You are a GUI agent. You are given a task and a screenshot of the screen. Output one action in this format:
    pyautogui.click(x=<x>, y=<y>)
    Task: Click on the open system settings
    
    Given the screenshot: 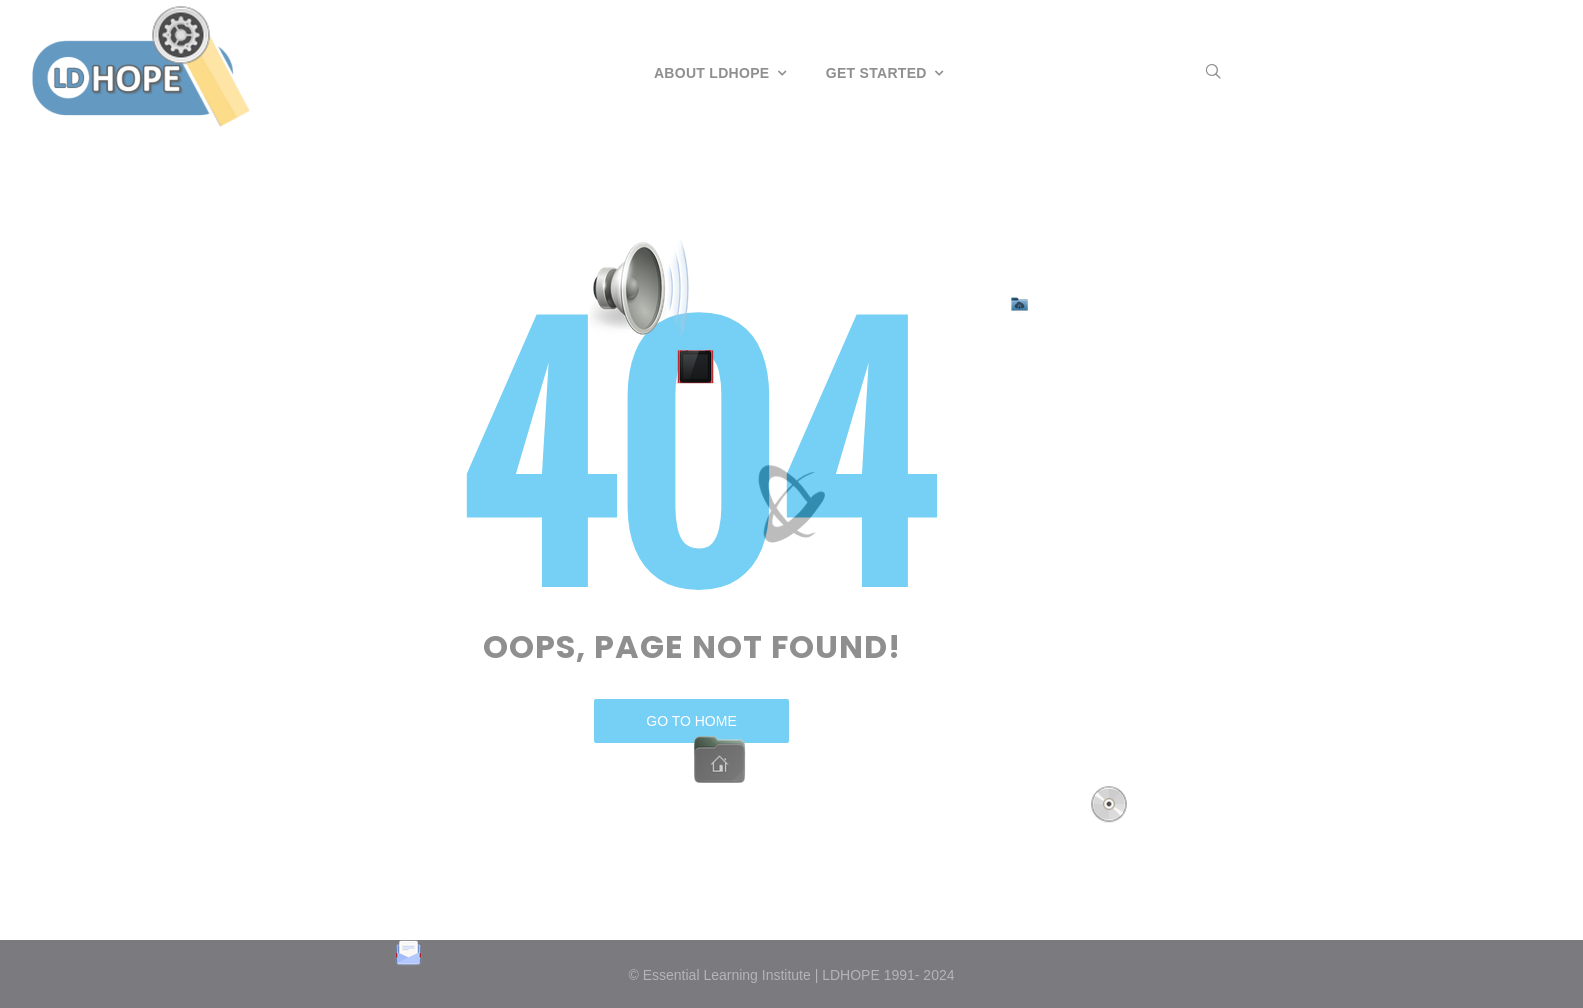 What is the action you would take?
    pyautogui.click(x=181, y=35)
    